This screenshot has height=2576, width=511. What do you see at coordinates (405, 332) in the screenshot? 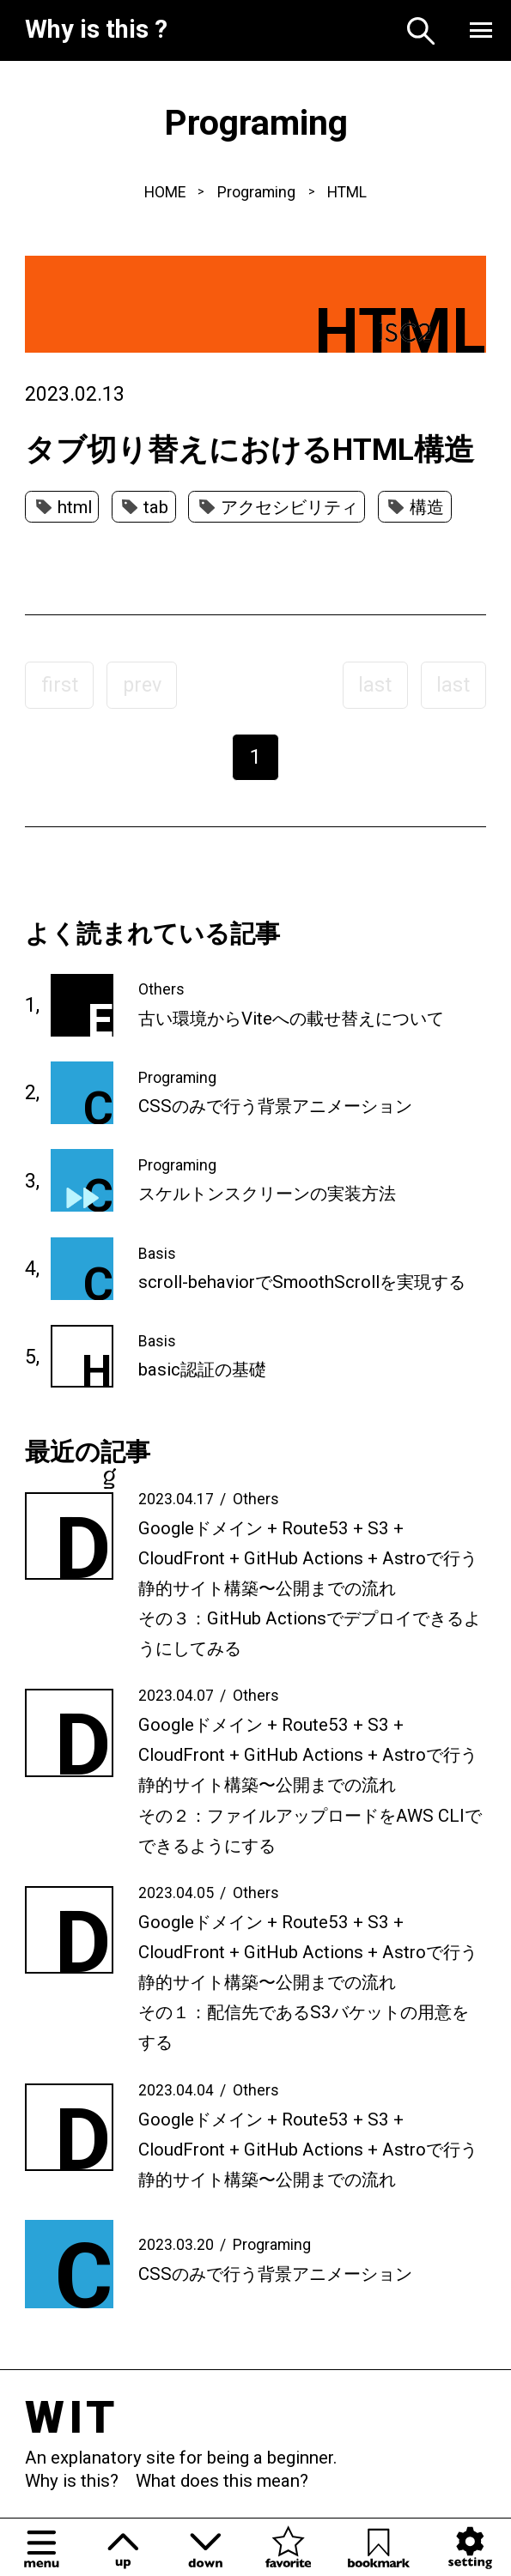
I see `ISC² official logo` at bounding box center [405, 332].